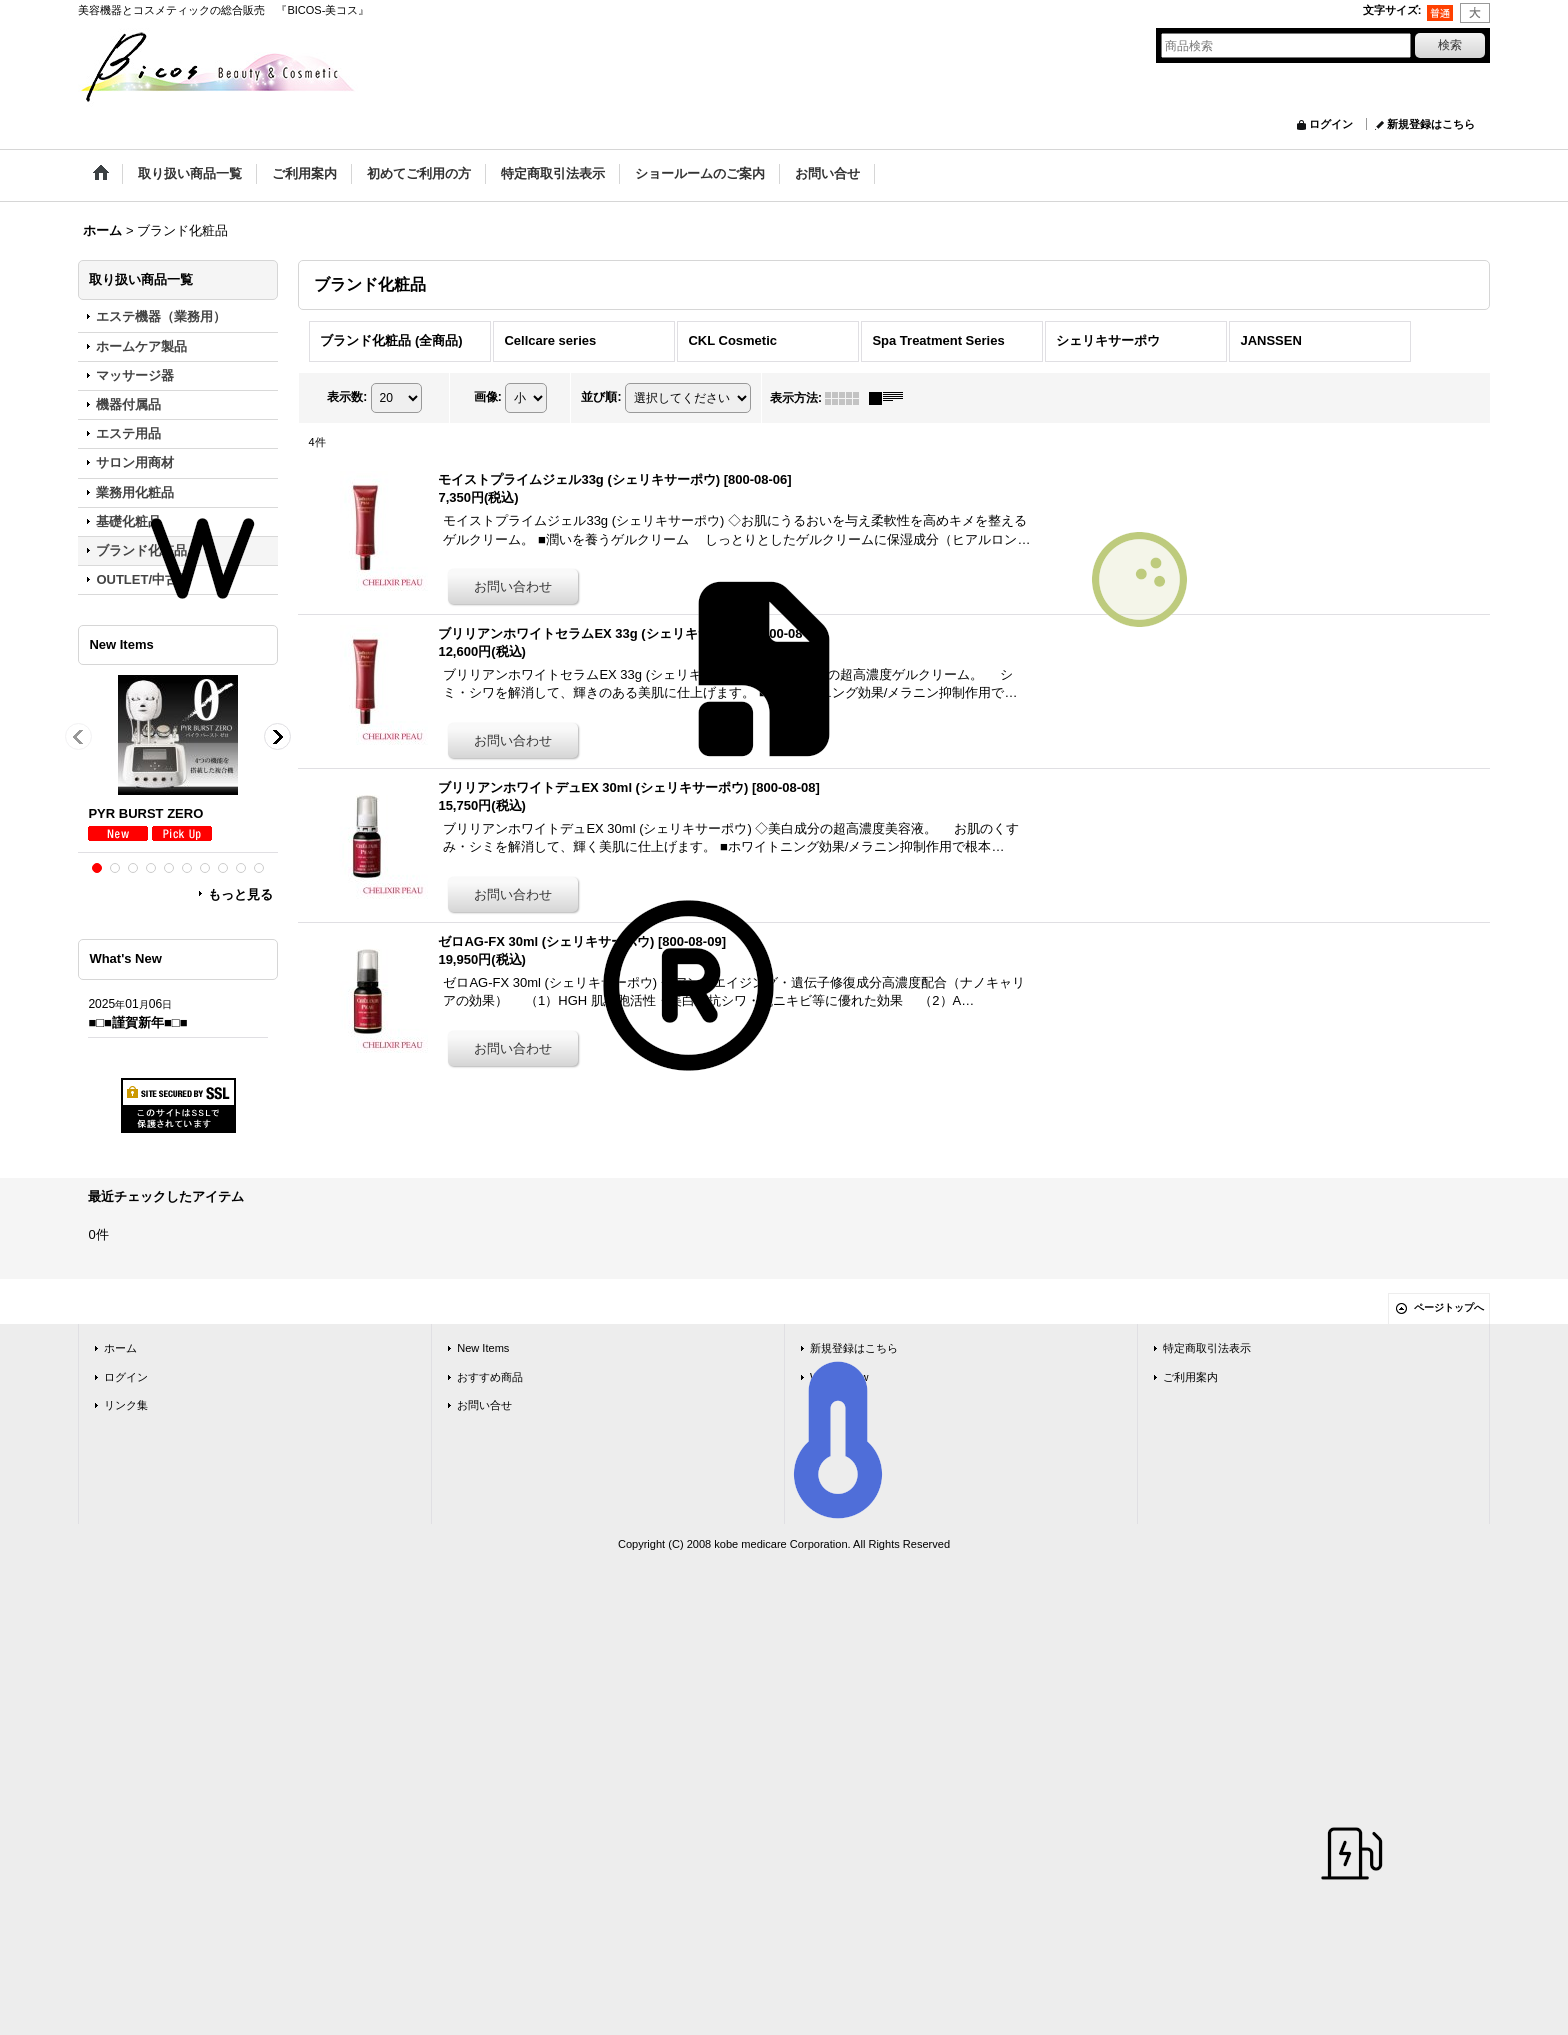  I want to click on indicates a partial or incomplete file, so click(764, 669).